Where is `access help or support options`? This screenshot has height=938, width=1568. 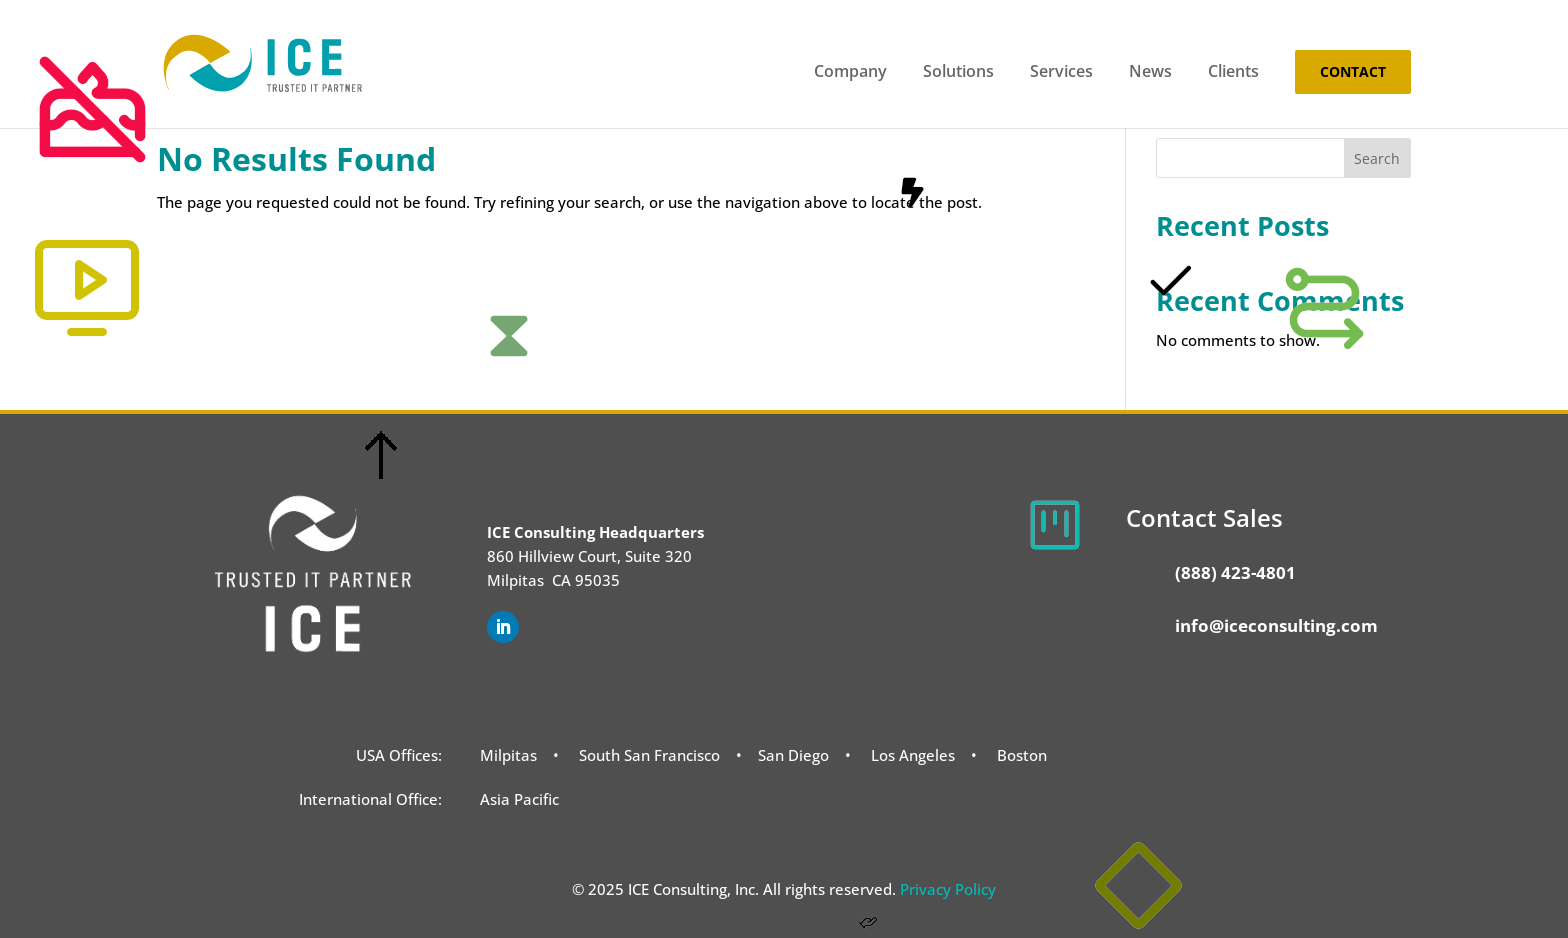 access help or support options is located at coordinates (868, 922).